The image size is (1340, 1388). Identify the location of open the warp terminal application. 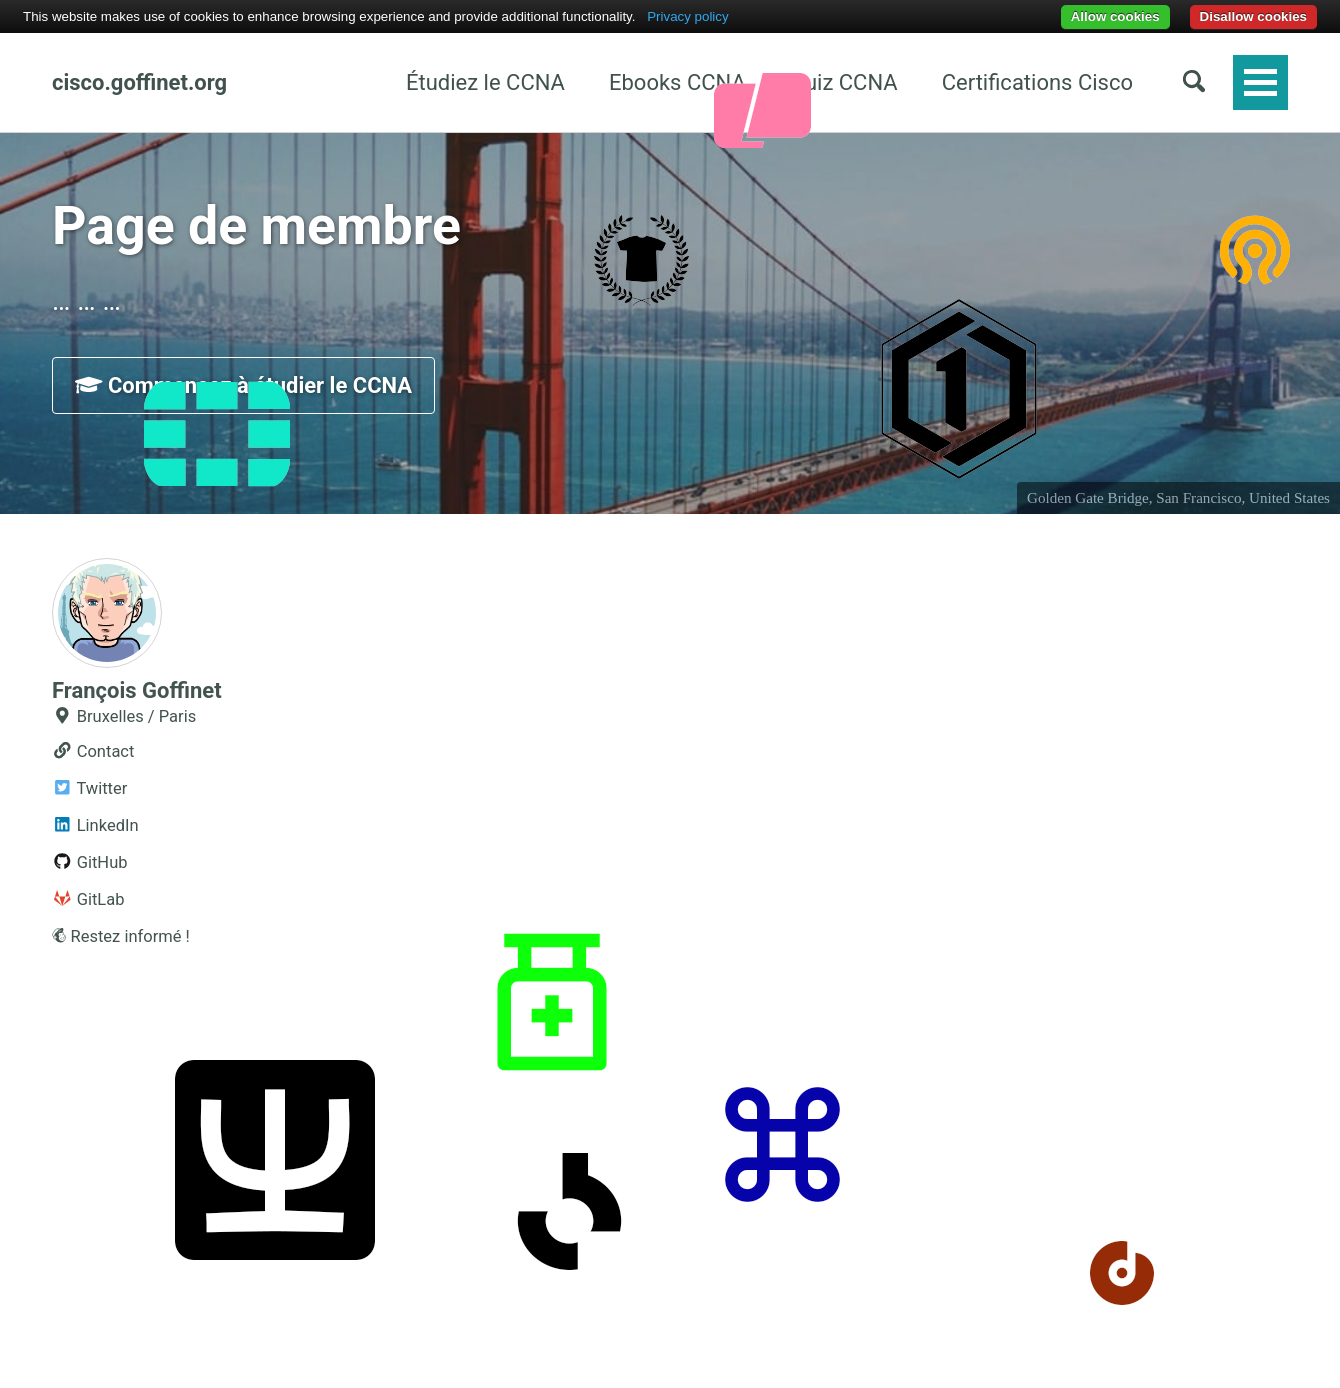
(762, 110).